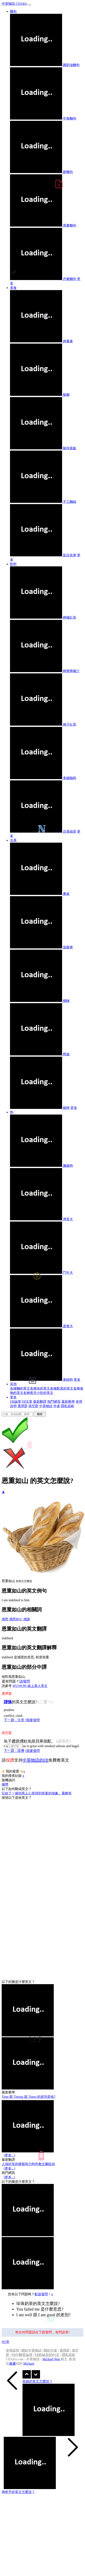 The image size is (85, 2576). What do you see at coordinates (30, 1445) in the screenshot?
I see `indicates battery is fully charged` at bounding box center [30, 1445].